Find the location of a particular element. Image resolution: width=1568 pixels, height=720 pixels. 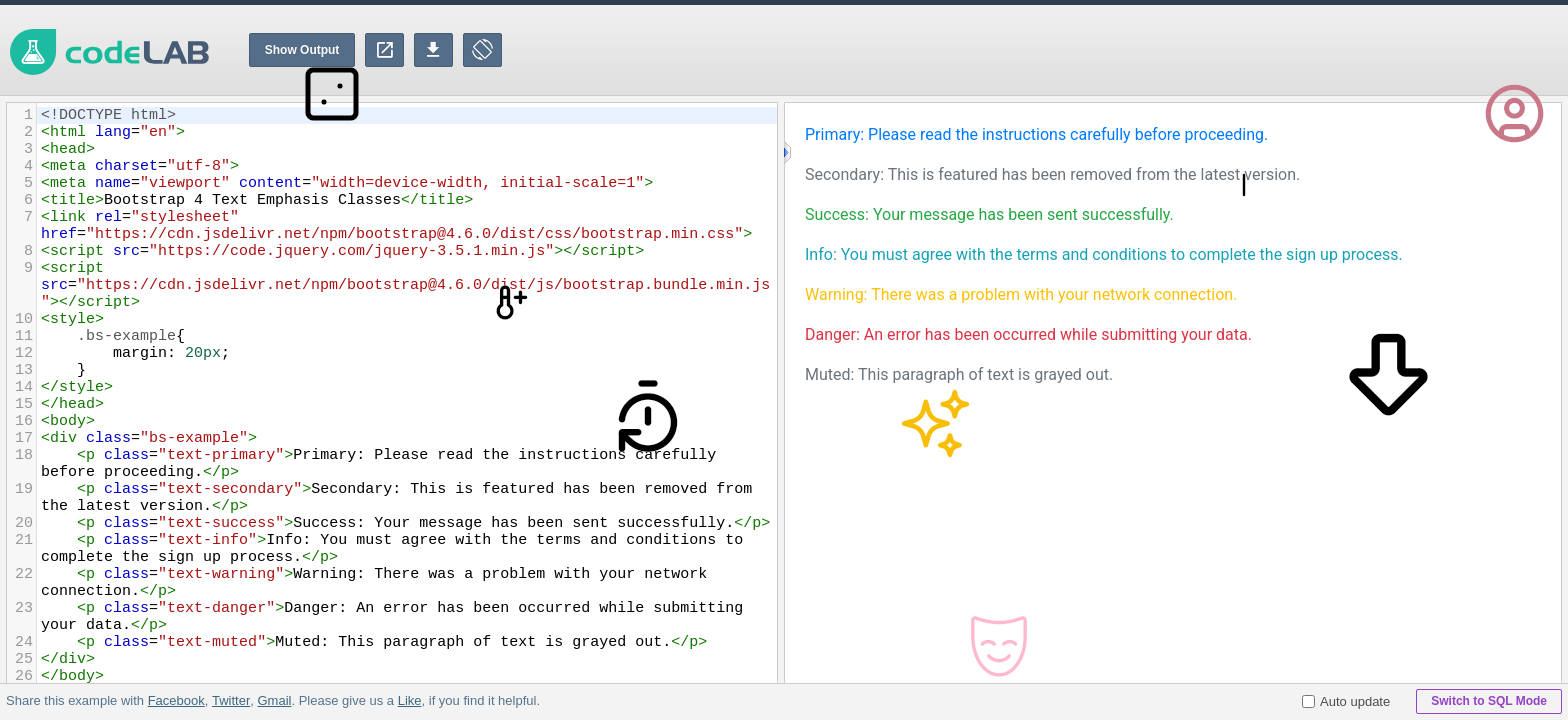

roll for a random result is located at coordinates (332, 94).